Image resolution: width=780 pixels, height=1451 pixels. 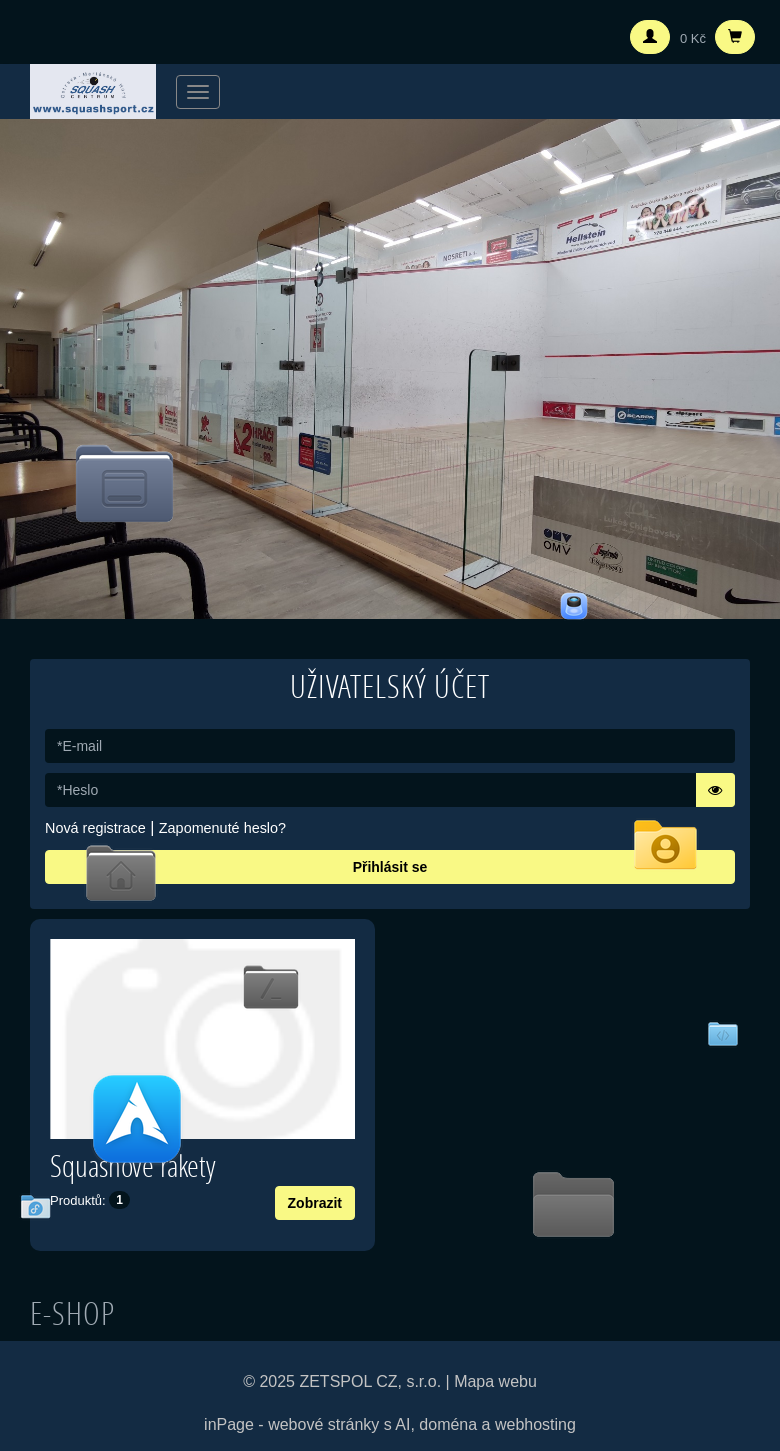 I want to click on open your code projects folder, so click(x=723, y=1034).